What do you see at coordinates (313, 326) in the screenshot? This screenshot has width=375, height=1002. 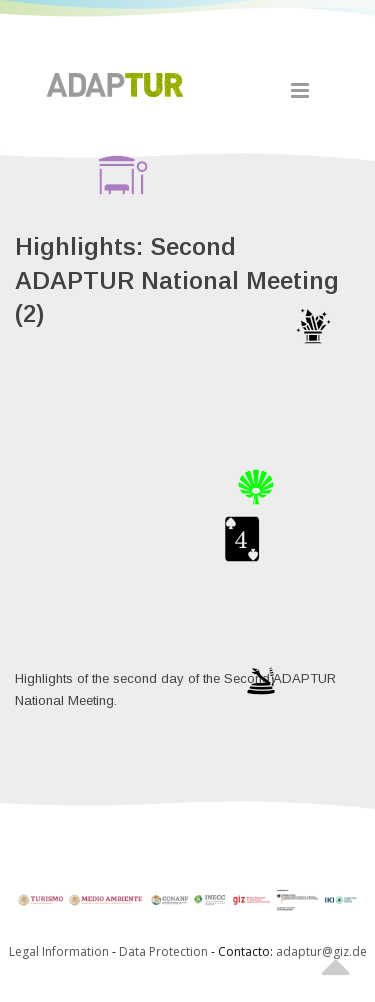 I see `access the crystal shrine location in-game` at bounding box center [313, 326].